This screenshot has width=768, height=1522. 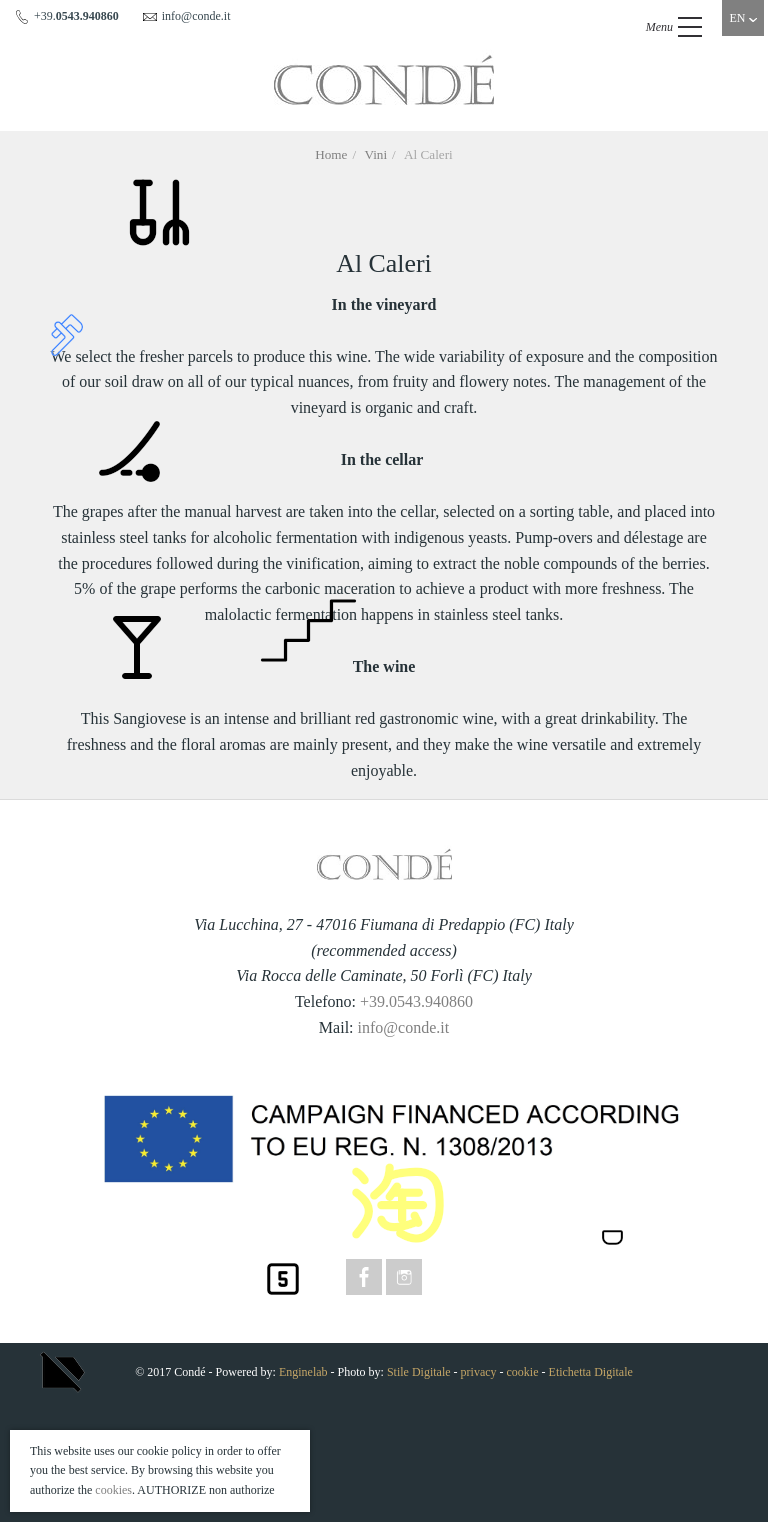 What do you see at coordinates (159, 212) in the screenshot?
I see `access gardening or landscaping tools` at bounding box center [159, 212].